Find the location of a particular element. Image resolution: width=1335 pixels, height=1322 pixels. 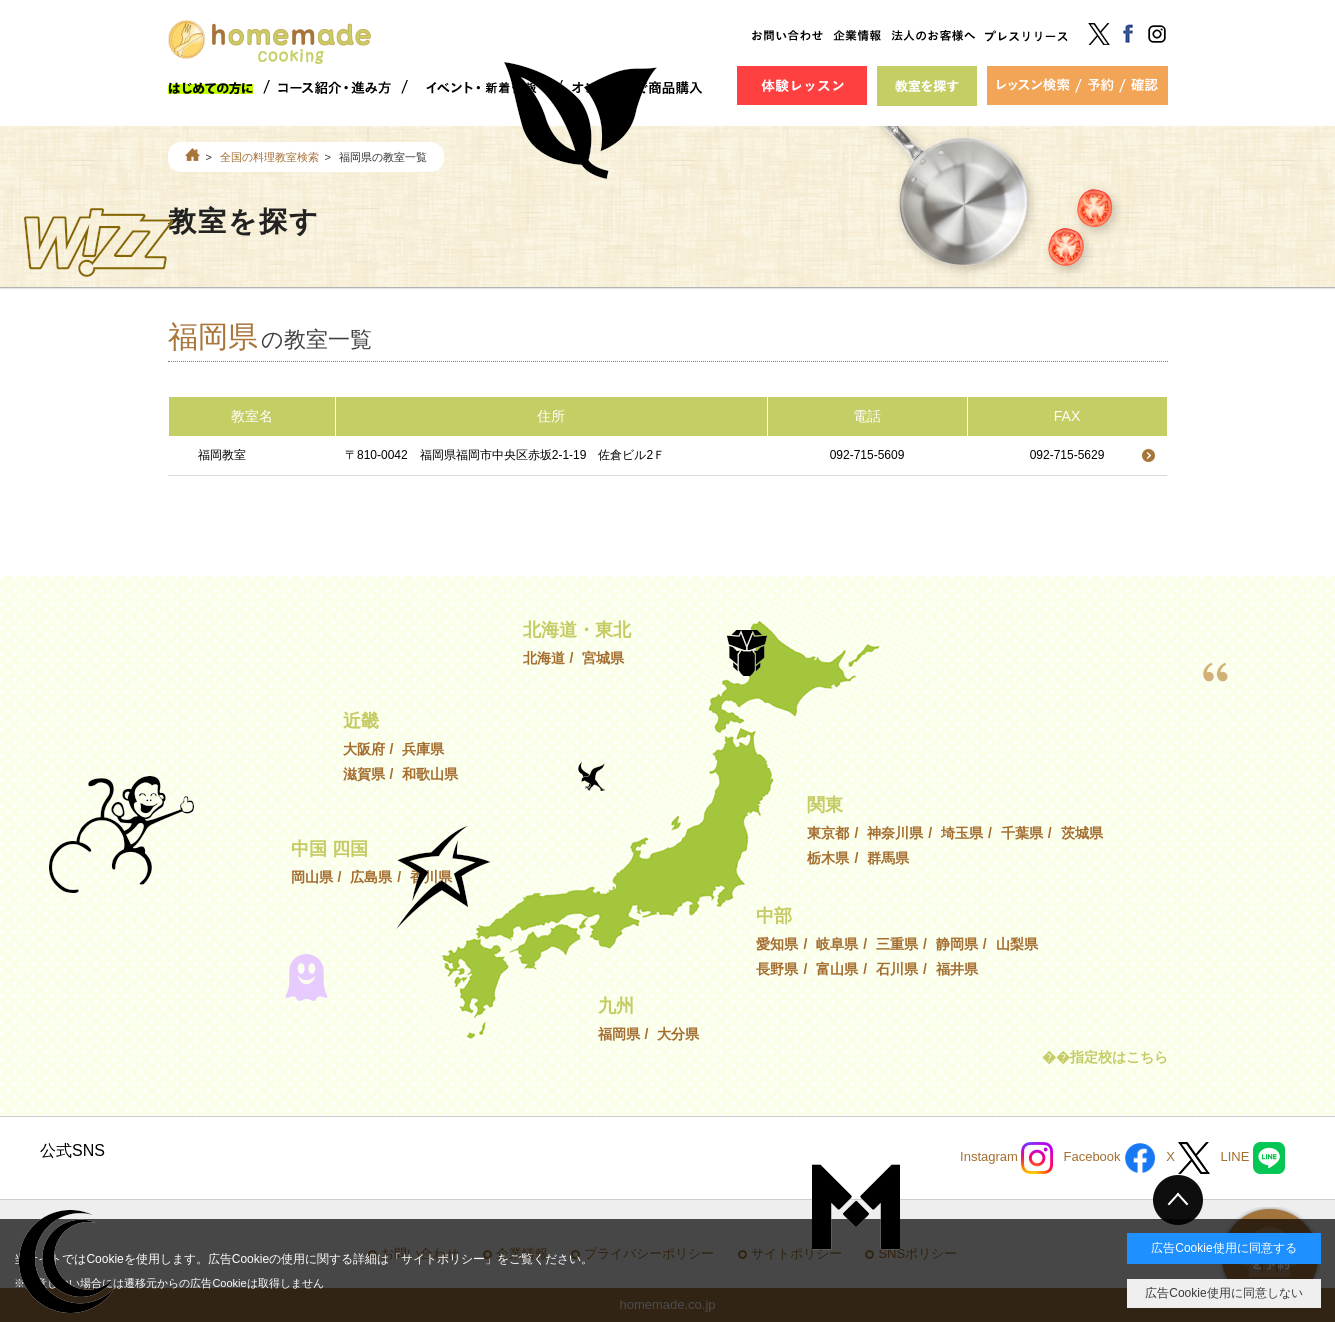

falcon framework logo is located at coordinates (591, 776).